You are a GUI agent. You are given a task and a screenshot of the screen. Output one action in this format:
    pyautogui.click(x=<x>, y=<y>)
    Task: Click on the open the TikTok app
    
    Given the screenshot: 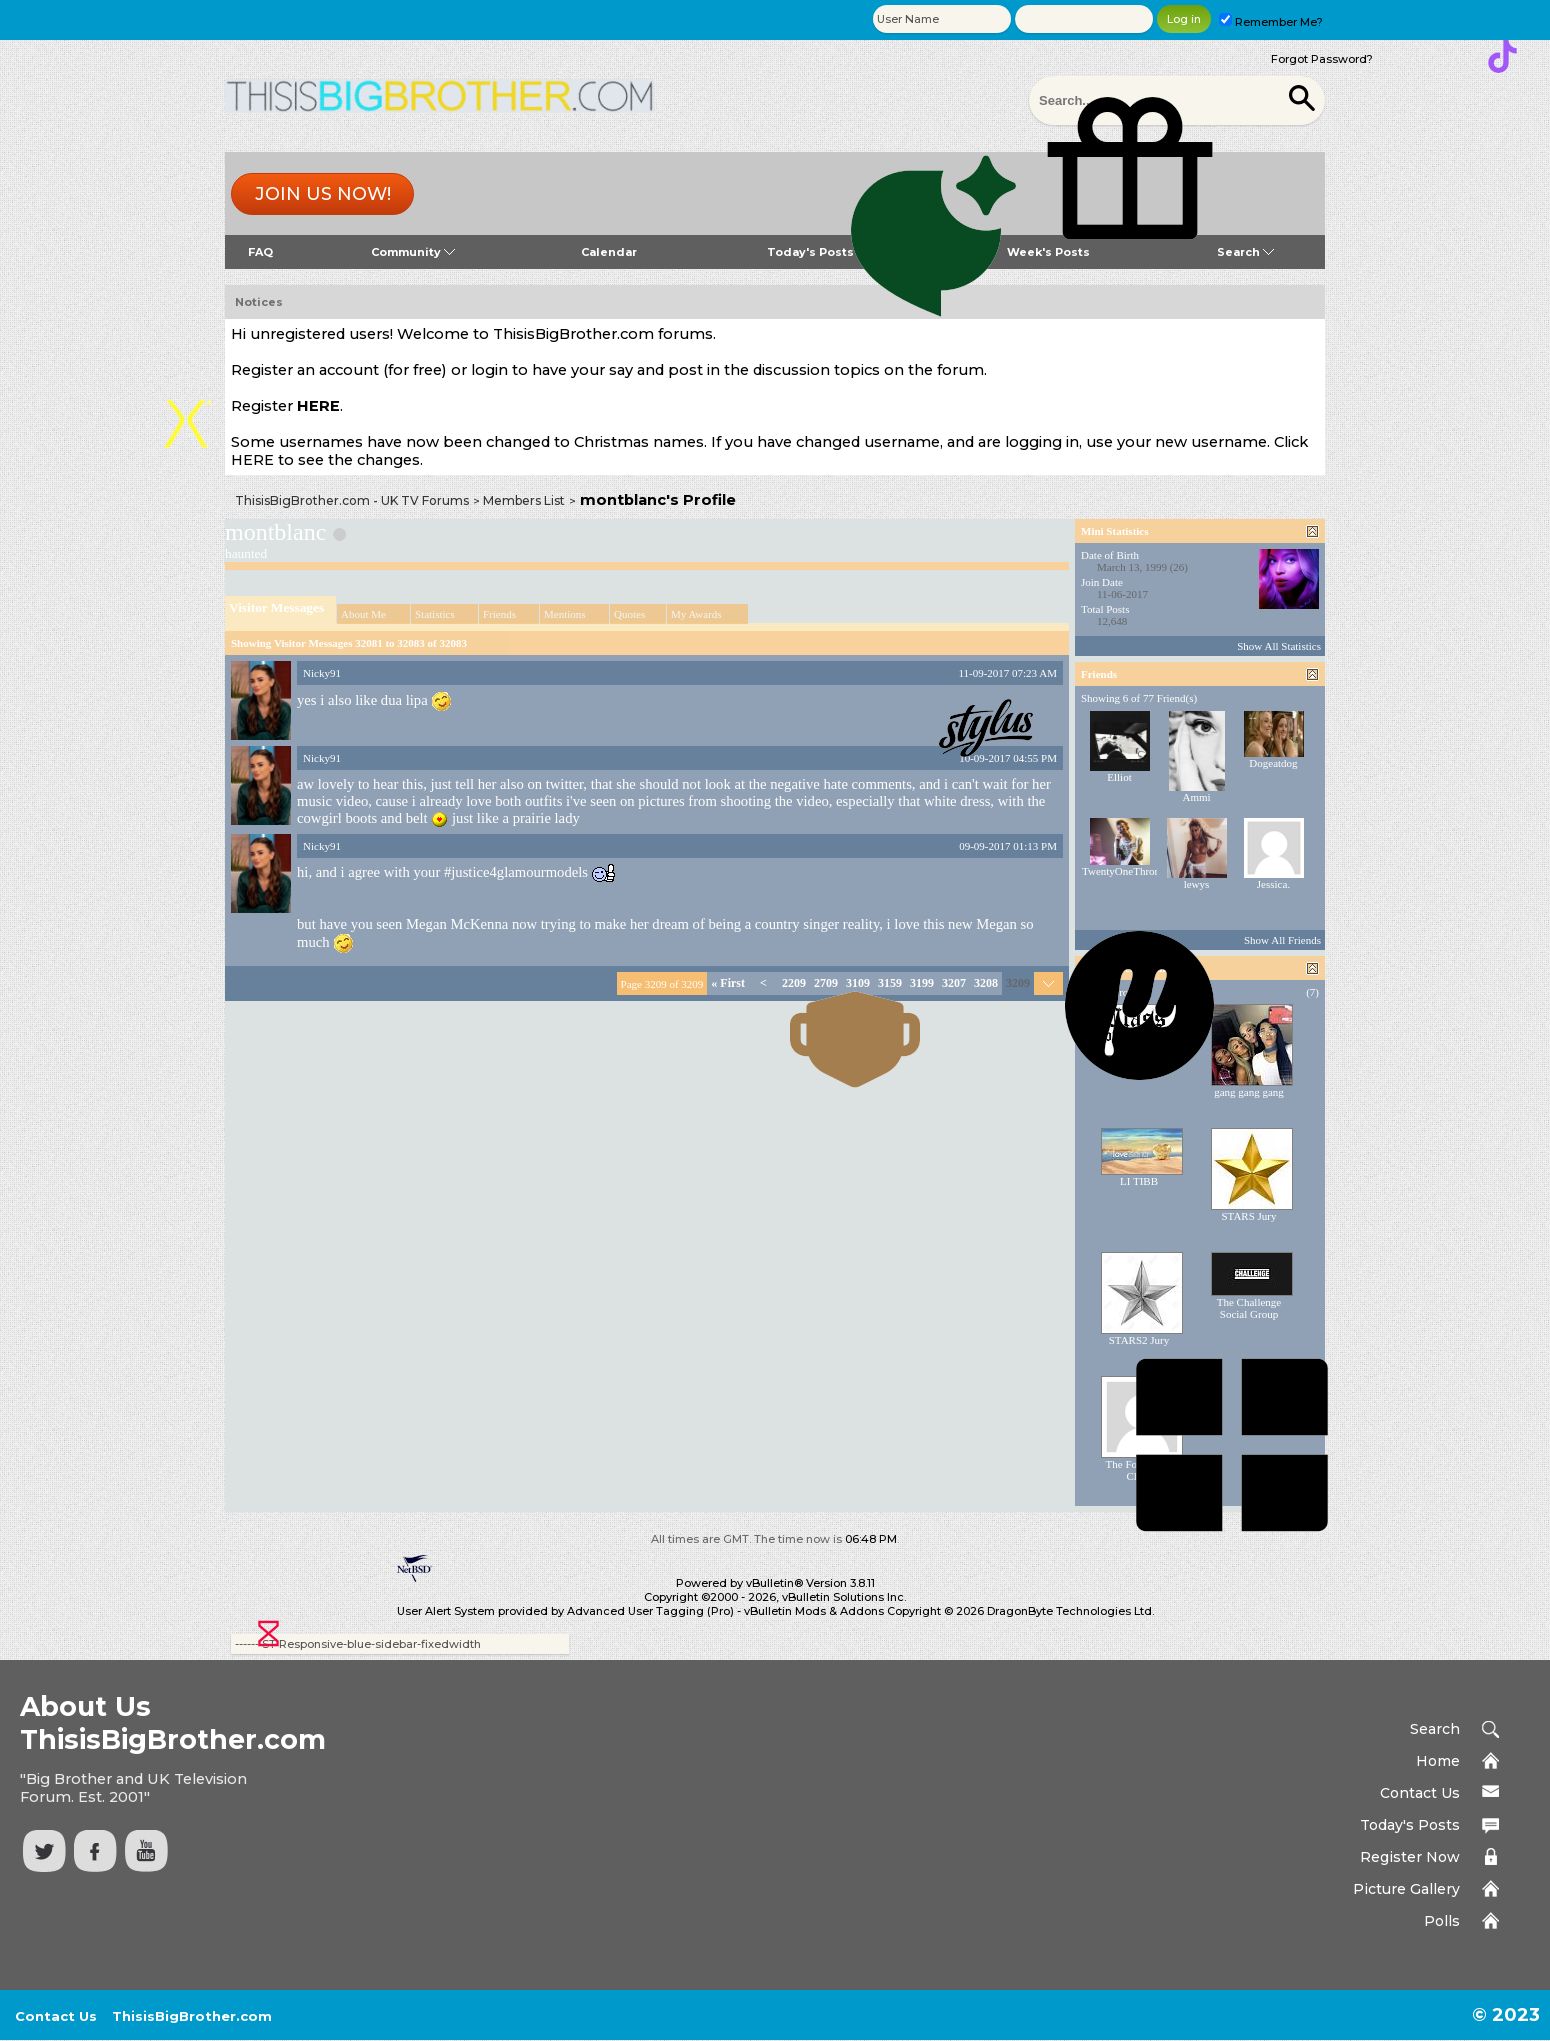 What is the action you would take?
    pyautogui.click(x=1502, y=56)
    